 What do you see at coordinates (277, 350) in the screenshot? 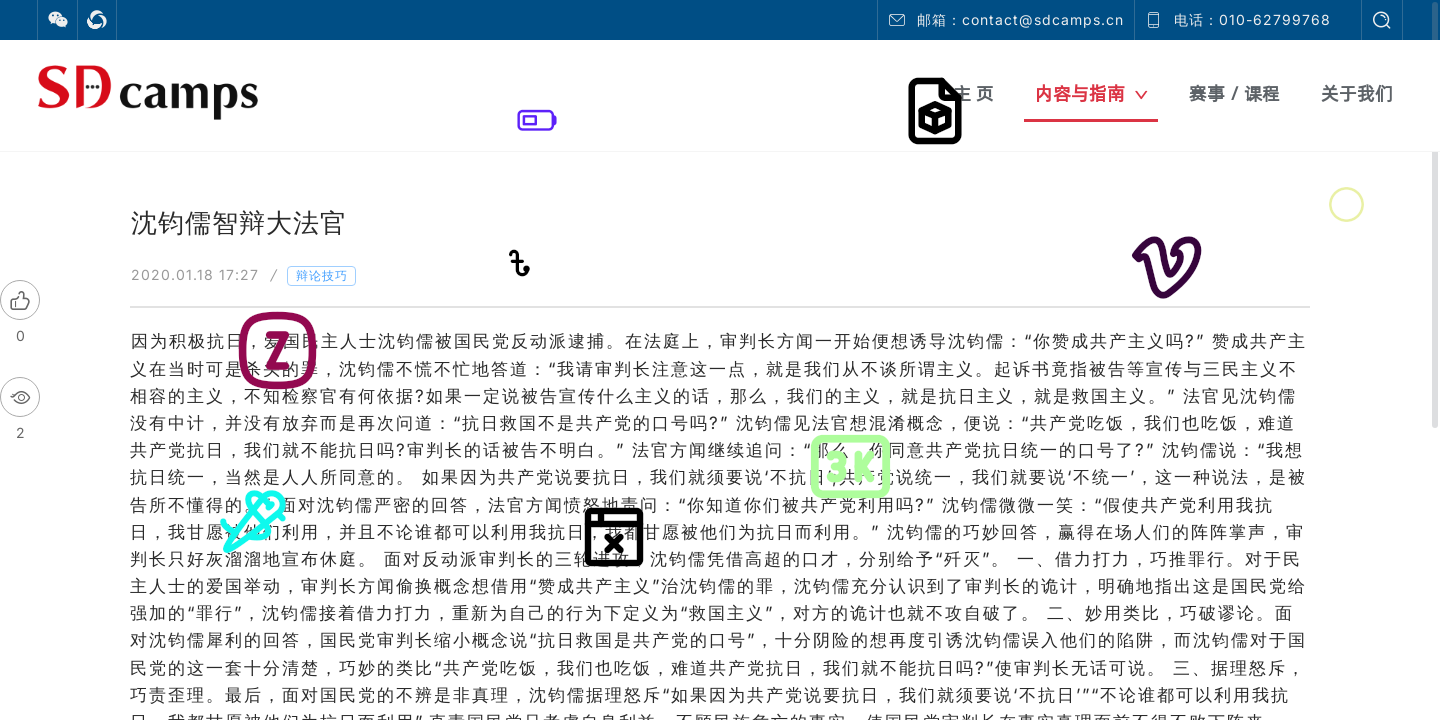
I see `alphabetical sorting option (Z)` at bounding box center [277, 350].